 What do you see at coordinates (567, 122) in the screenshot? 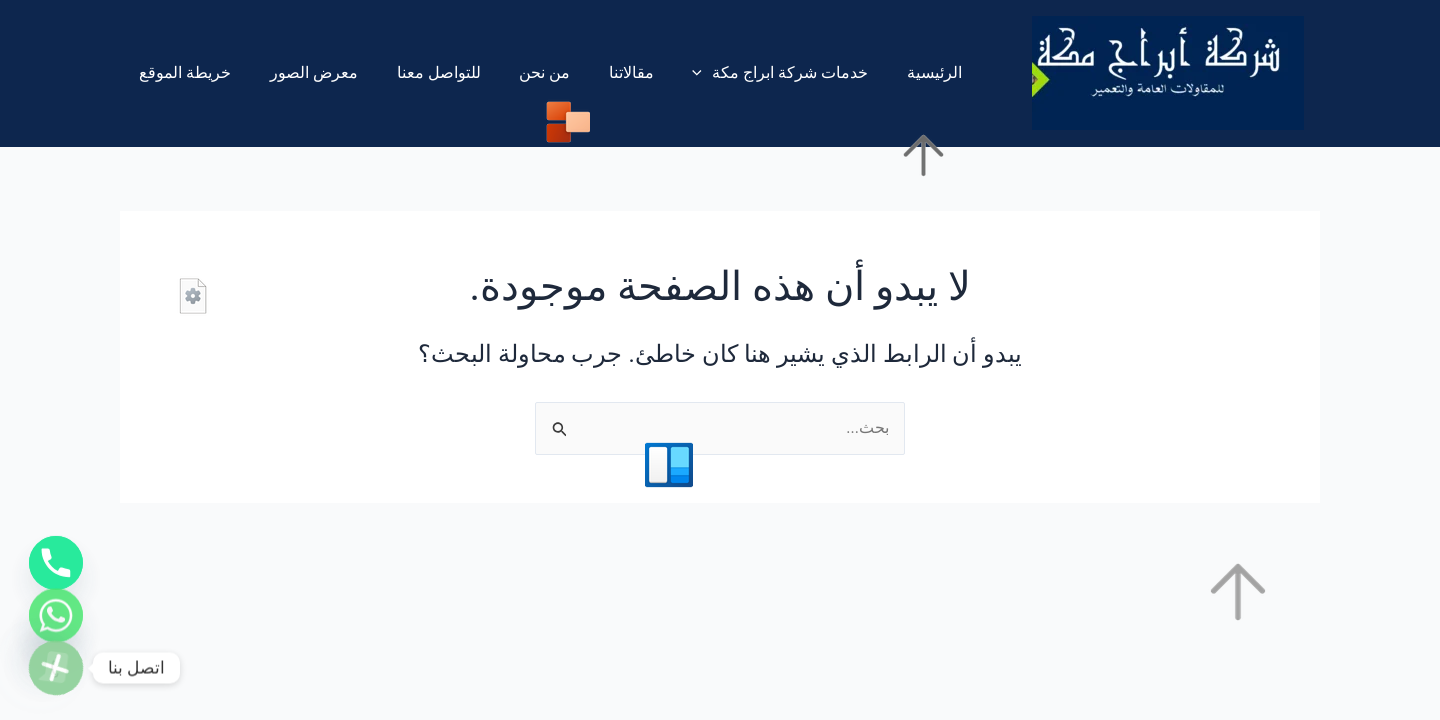
I see `open microsoft power automate` at bounding box center [567, 122].